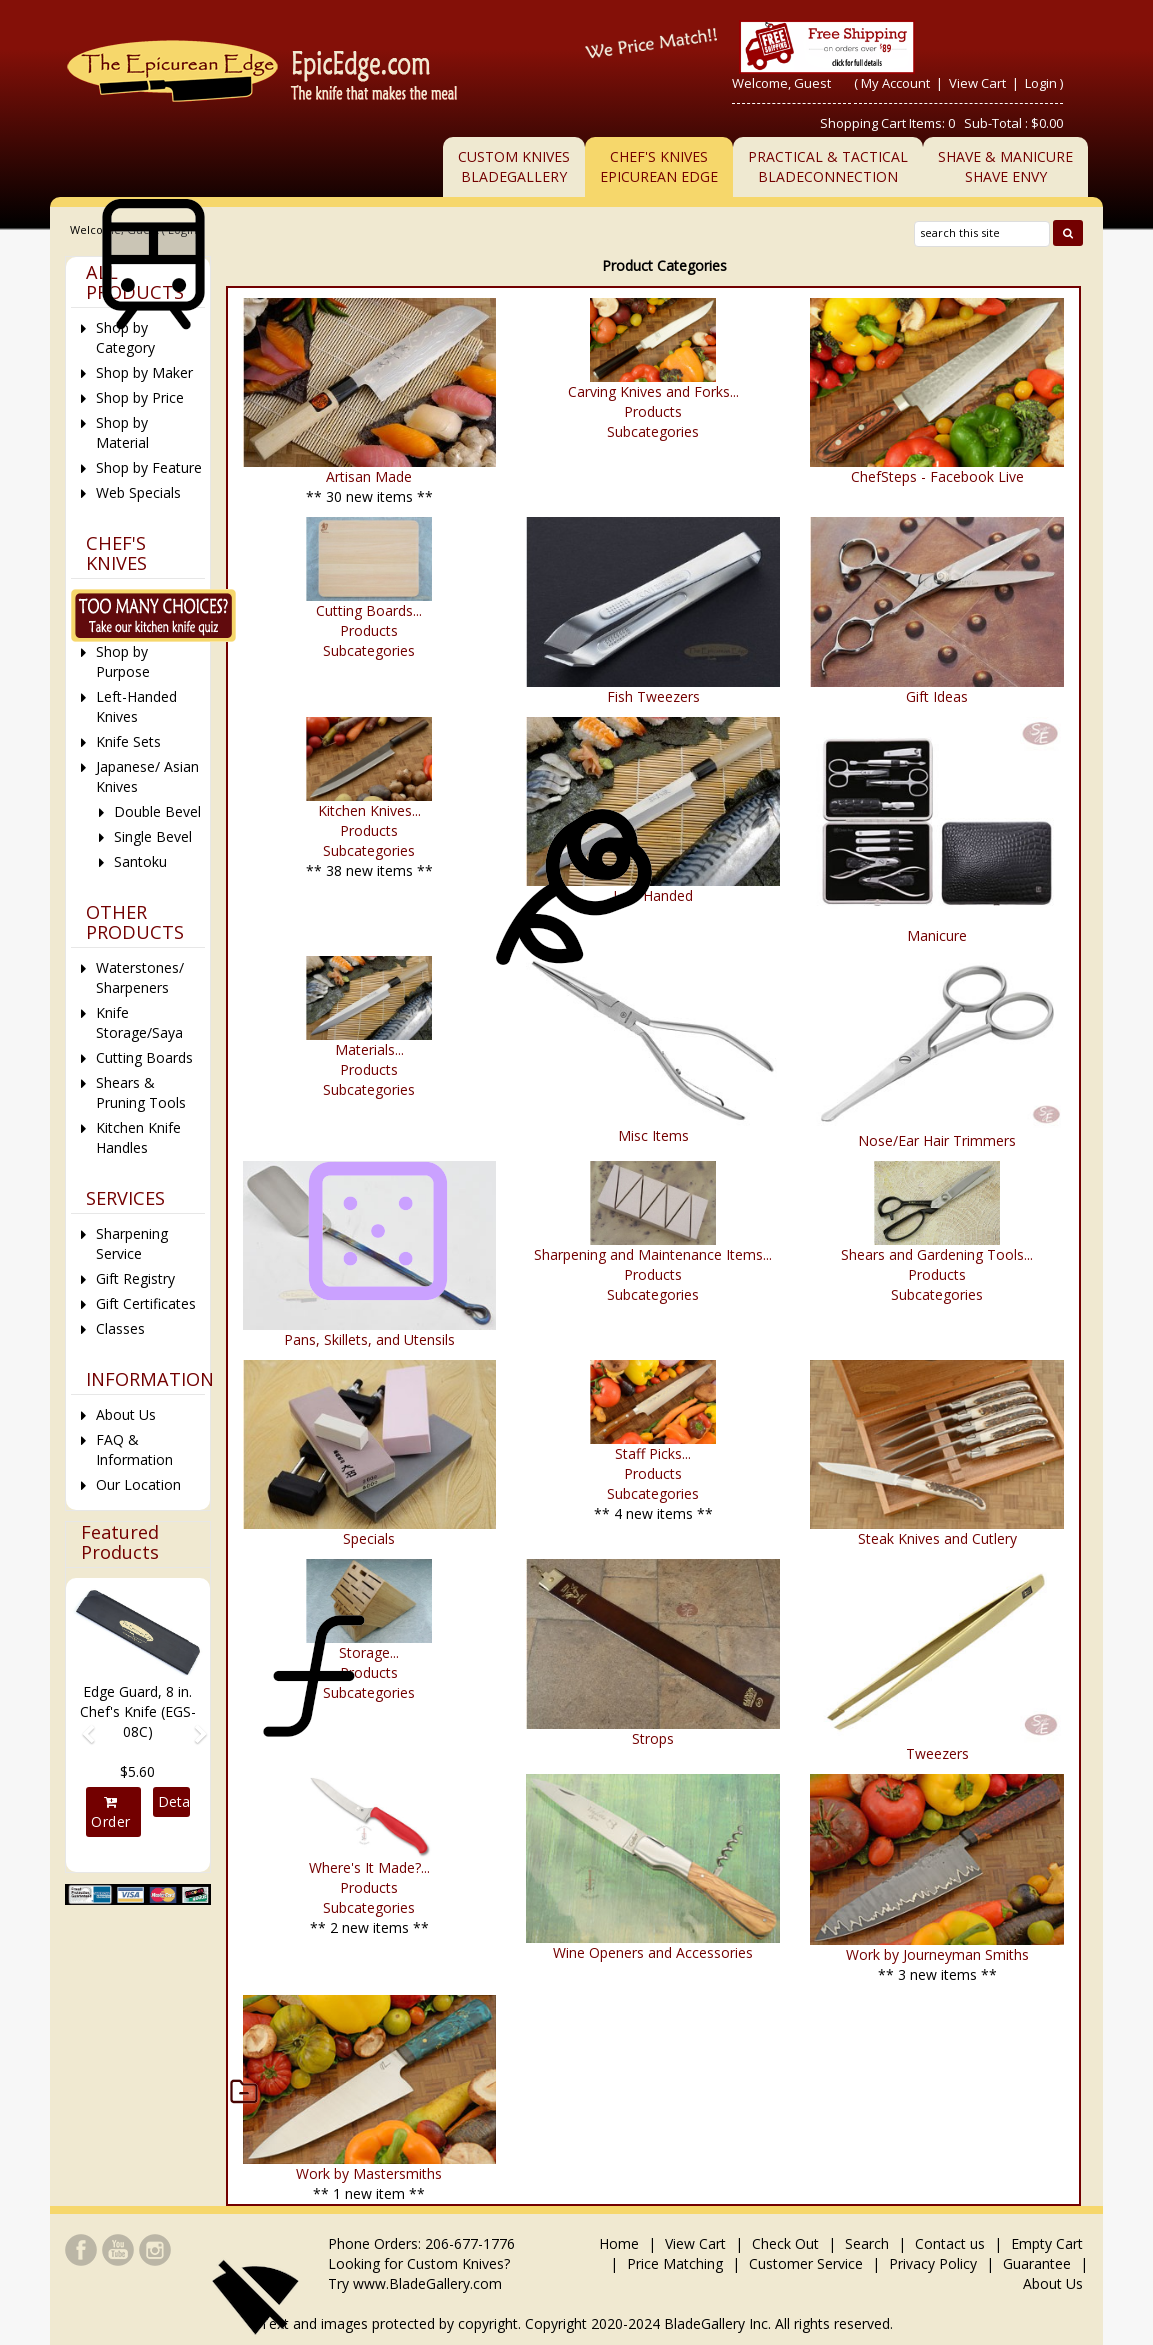  Describe the element at coordinates (255, 2299) in the screenshot. I see `indicates wifi is disabled or unavailable` at that location.